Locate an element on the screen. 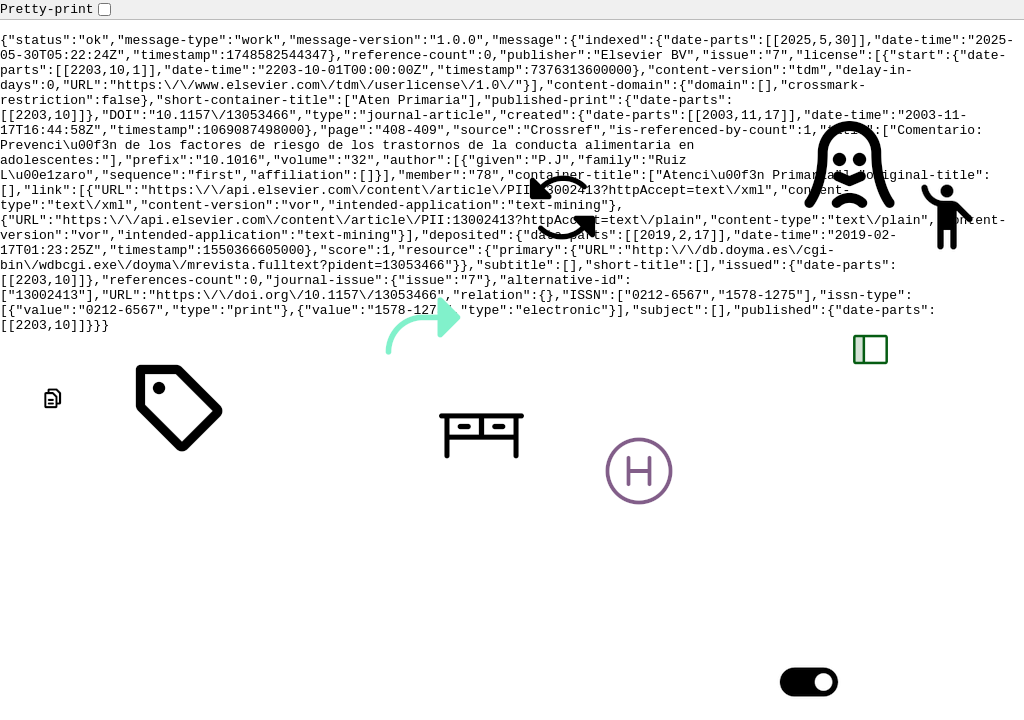 This screenshot has height=720, width=1024. view all files is located at coordinates (52, 398).